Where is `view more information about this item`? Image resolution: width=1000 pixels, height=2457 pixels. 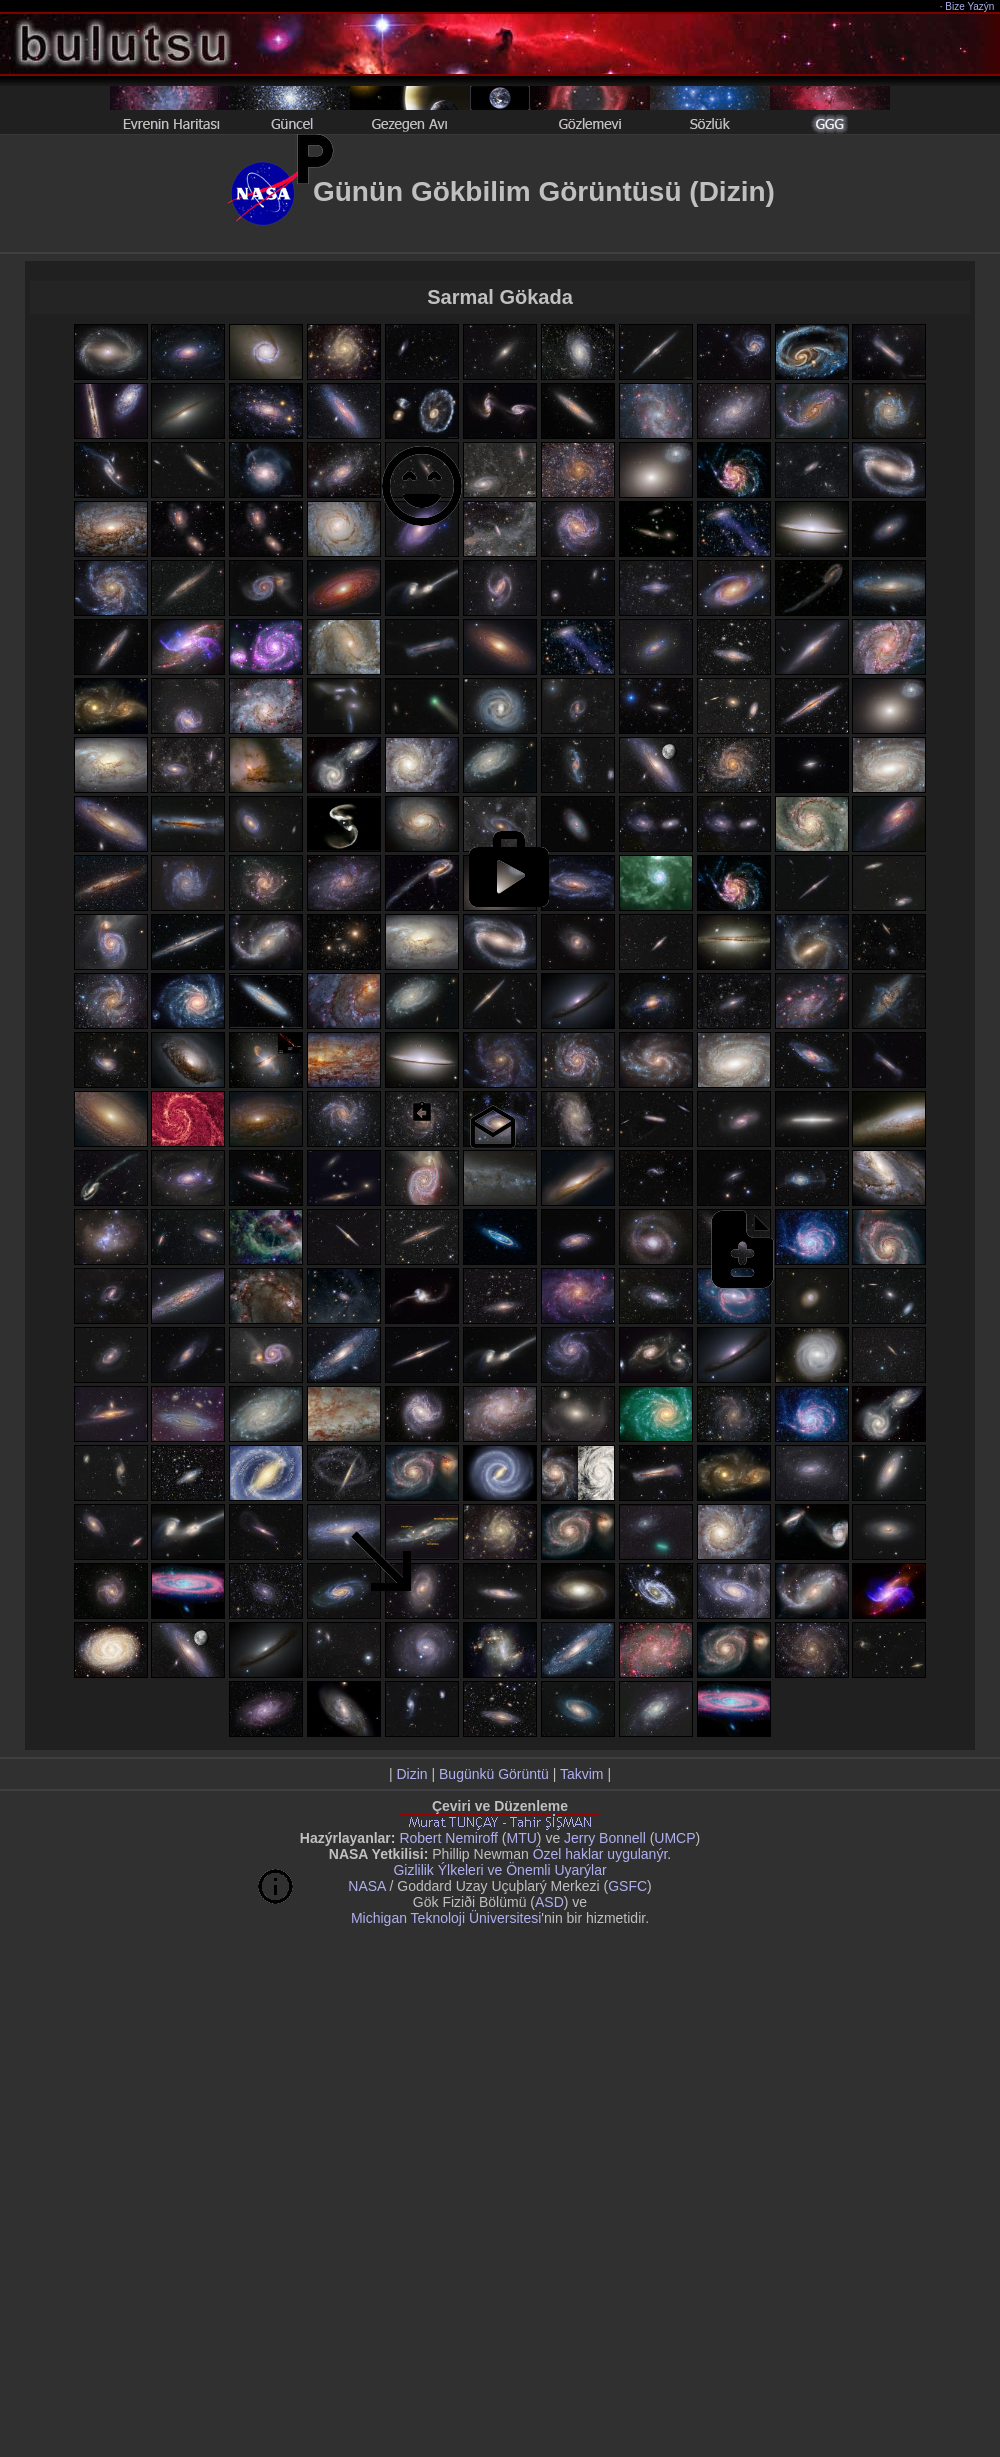 view more information about this item is located at coordinates (275, 1886).